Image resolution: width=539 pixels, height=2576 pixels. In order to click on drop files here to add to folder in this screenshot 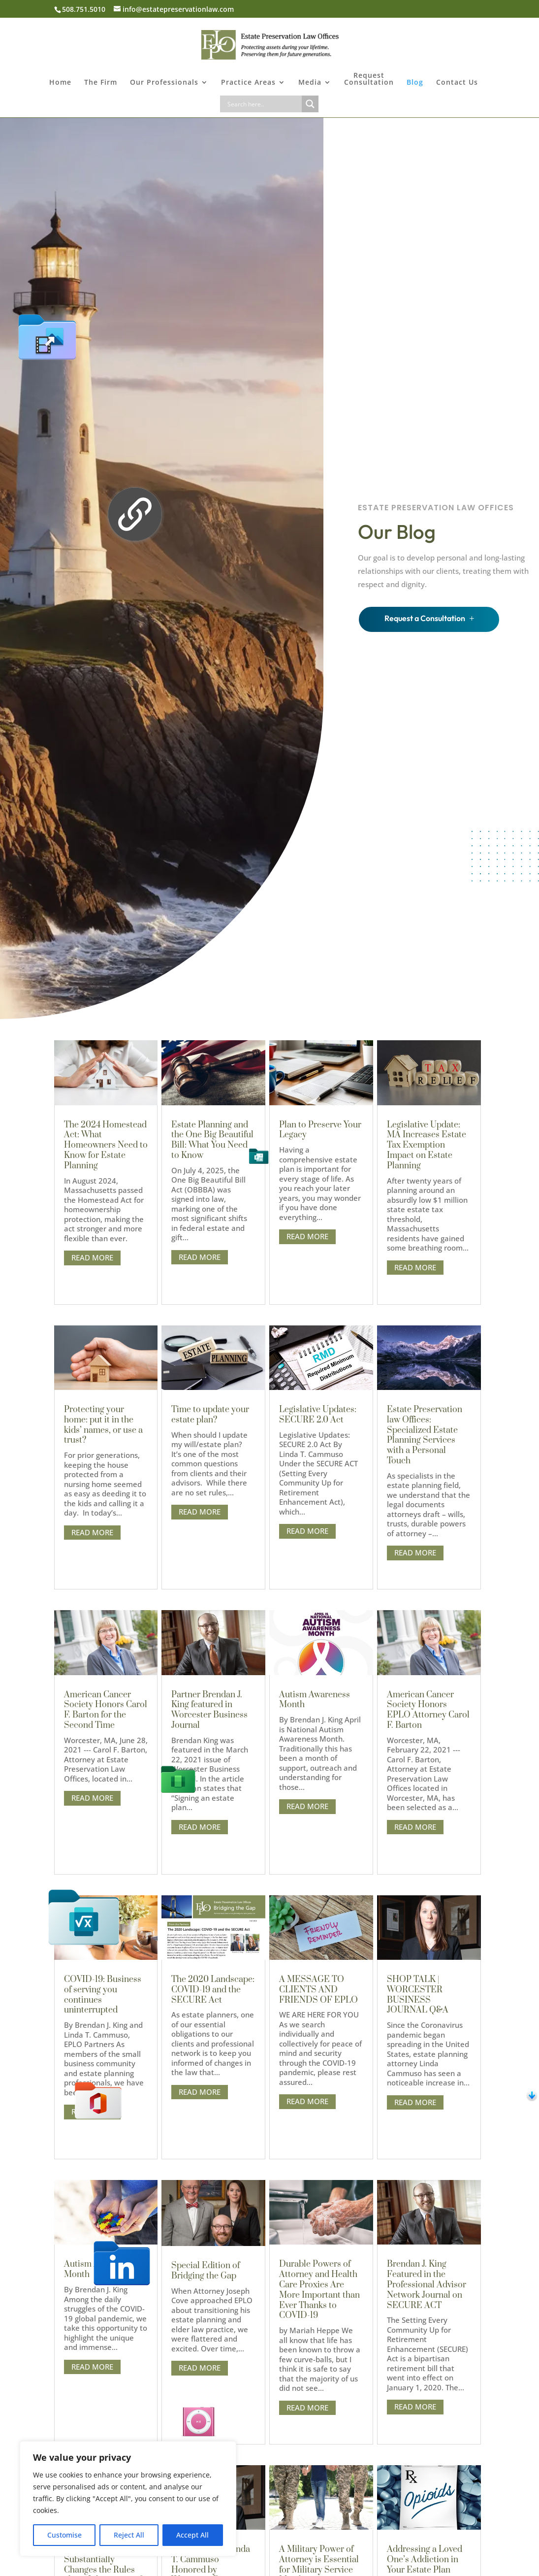, I will do `click(511, 2080)`.